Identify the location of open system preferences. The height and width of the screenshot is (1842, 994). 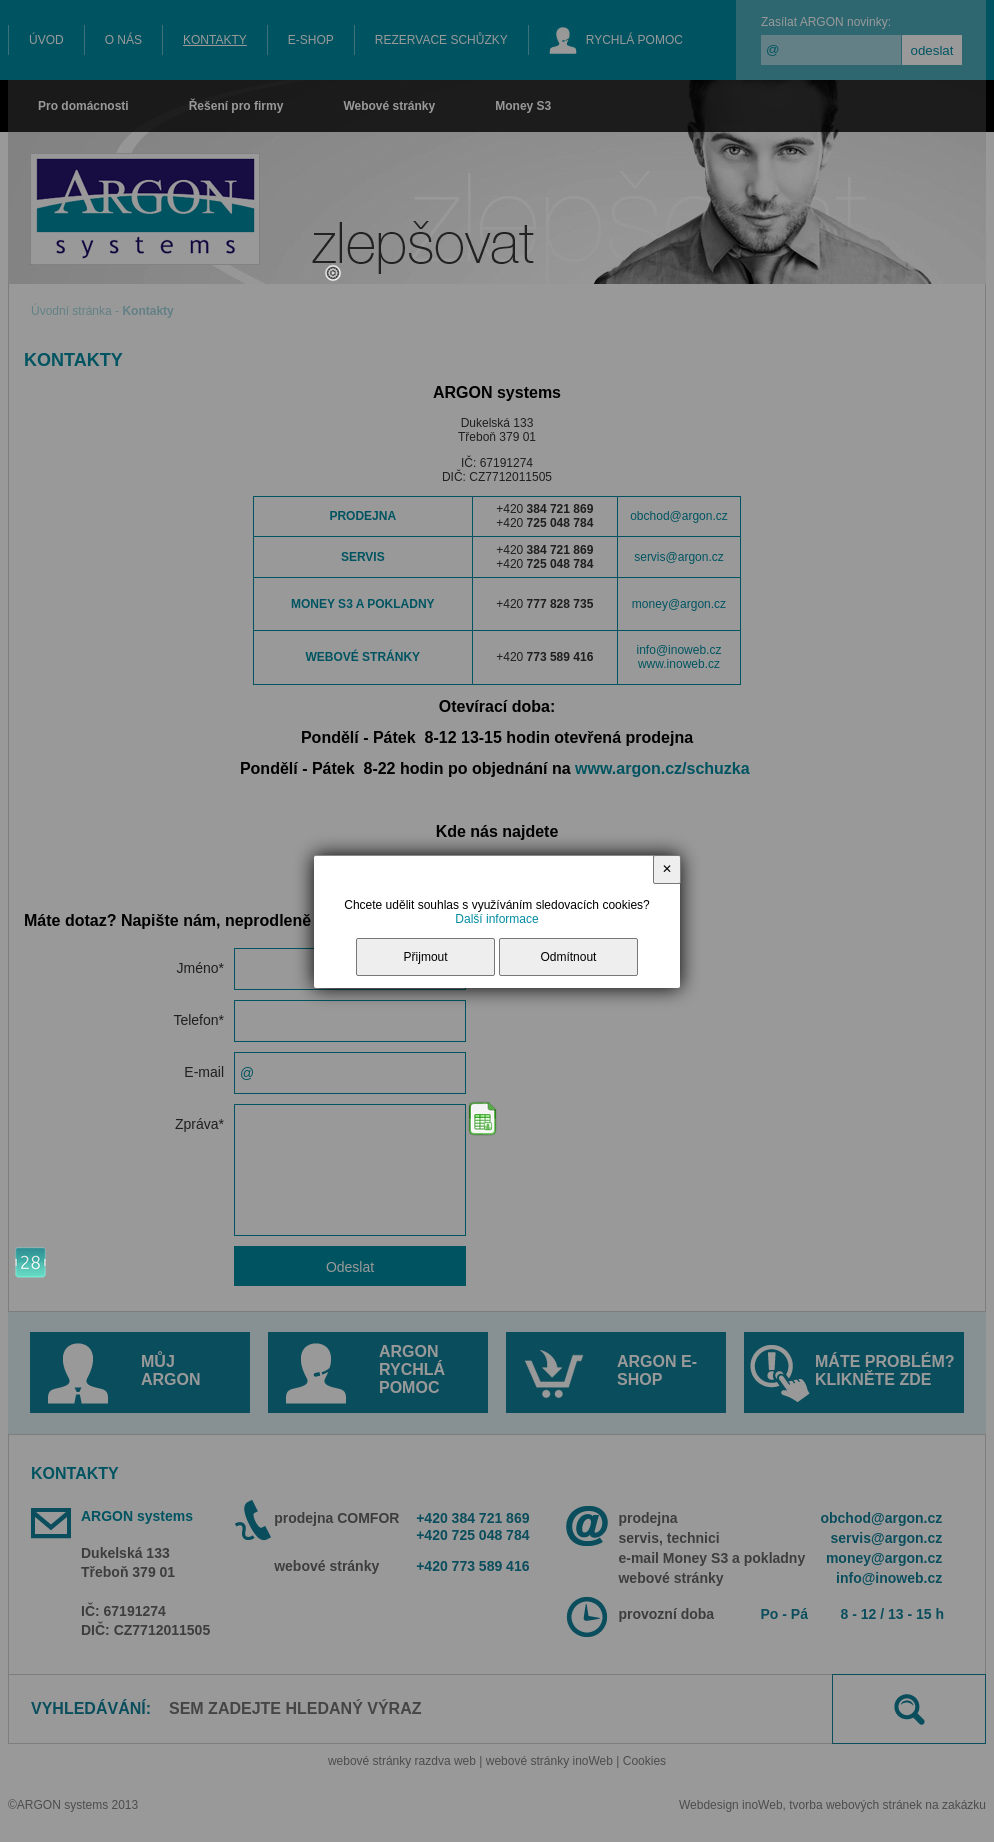
(333, 273).